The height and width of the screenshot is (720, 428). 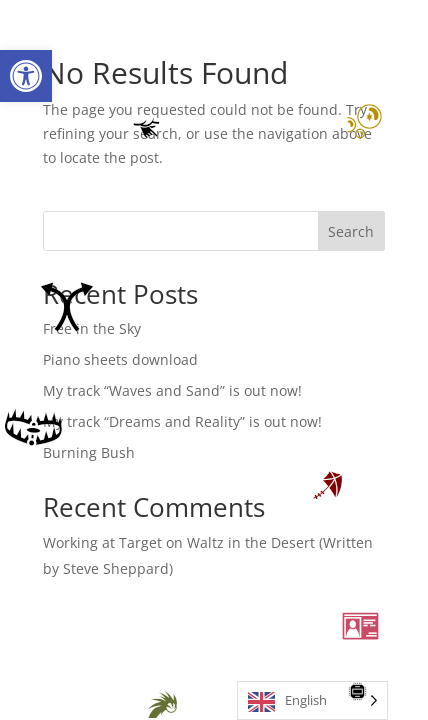 I want to click on kite flying game or activity, so click(x=328, y=484).